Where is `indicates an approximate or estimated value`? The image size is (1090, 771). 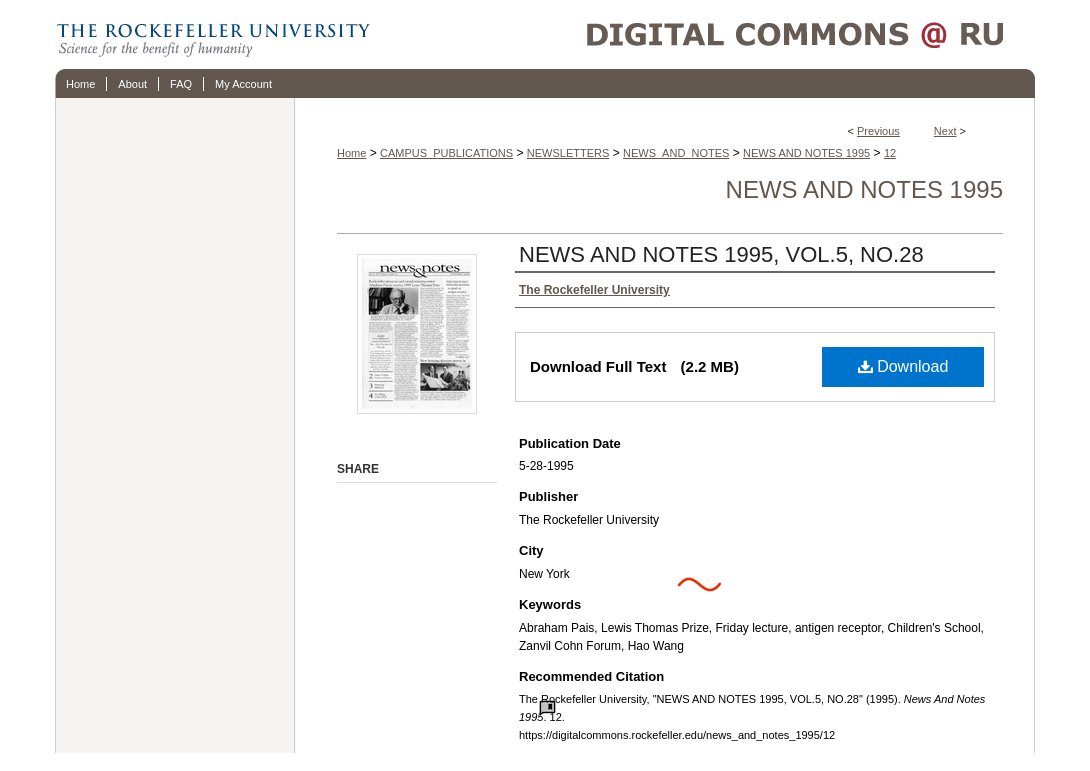 indicates an approximate or estimated value is located at coordinates (699, 584).